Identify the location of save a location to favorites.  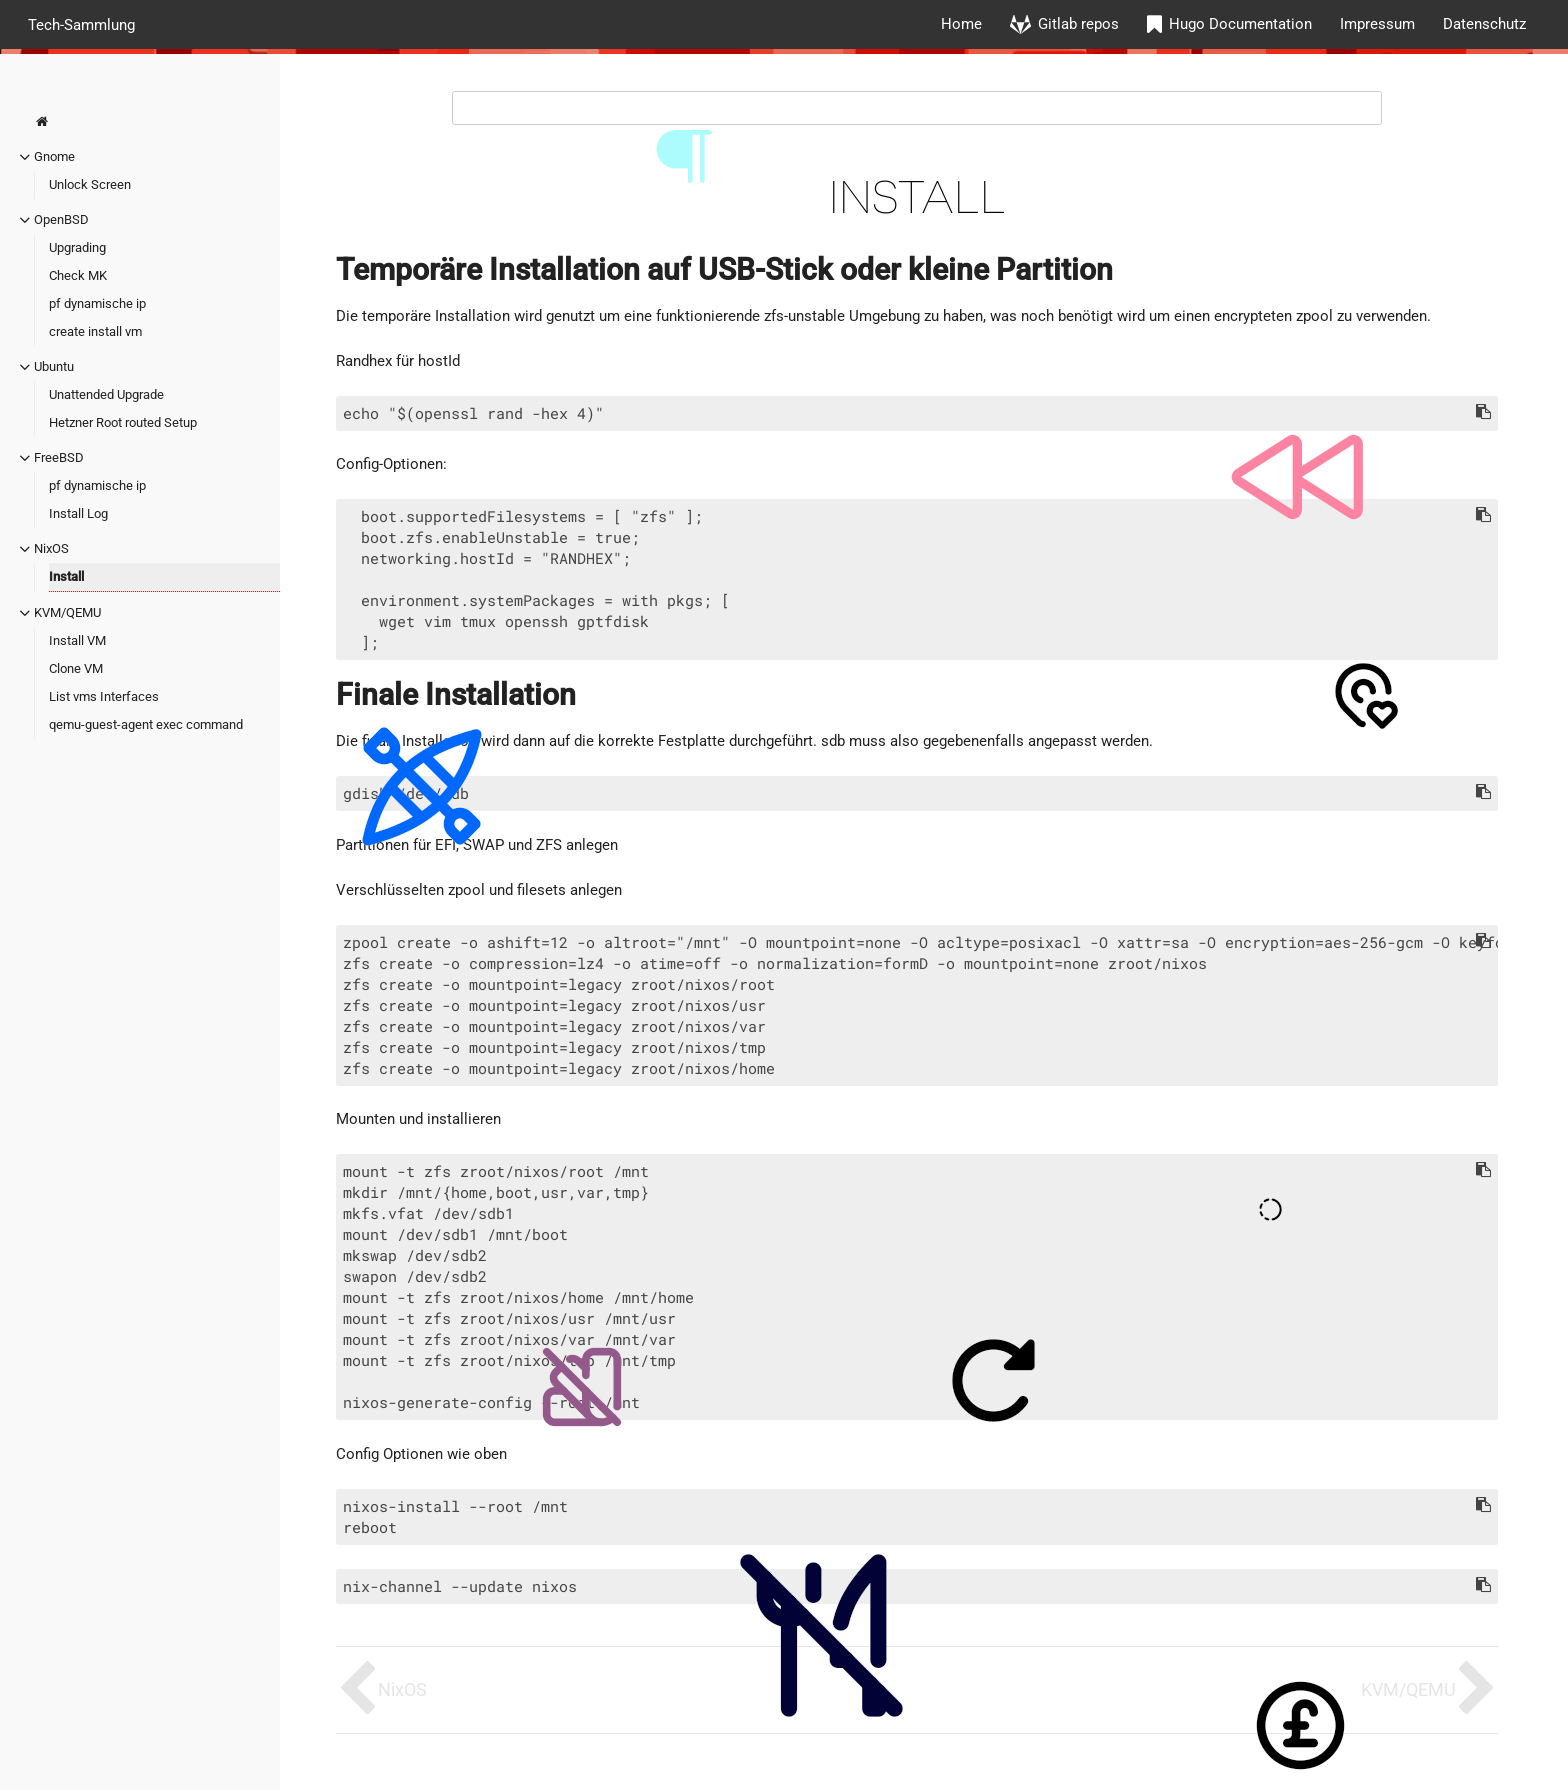
(1363, 694).